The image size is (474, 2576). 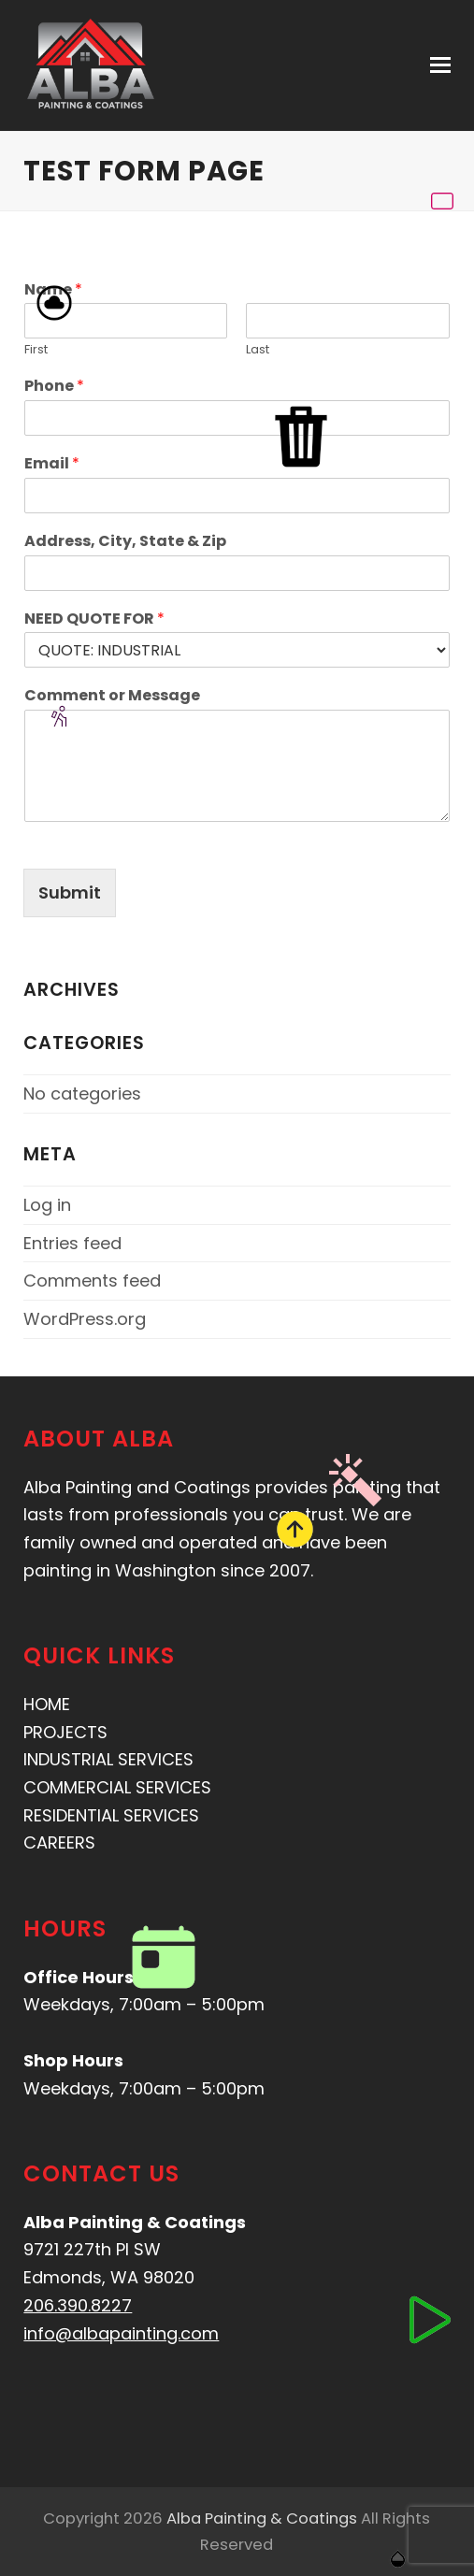 What do you see at coordinates (442, 201) in the screenshot?
I see `switch to landscape tablet view` at bounding box center [442, 201].